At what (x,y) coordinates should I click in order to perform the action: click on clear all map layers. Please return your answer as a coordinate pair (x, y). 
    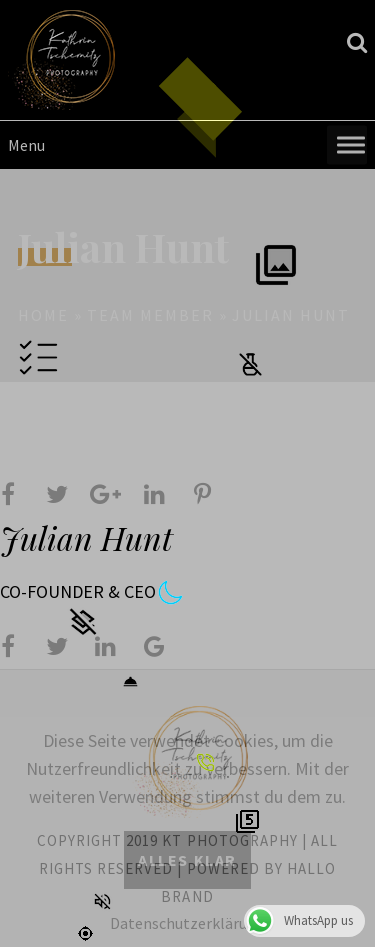
    Looking at the image, I should click on (83, 623).